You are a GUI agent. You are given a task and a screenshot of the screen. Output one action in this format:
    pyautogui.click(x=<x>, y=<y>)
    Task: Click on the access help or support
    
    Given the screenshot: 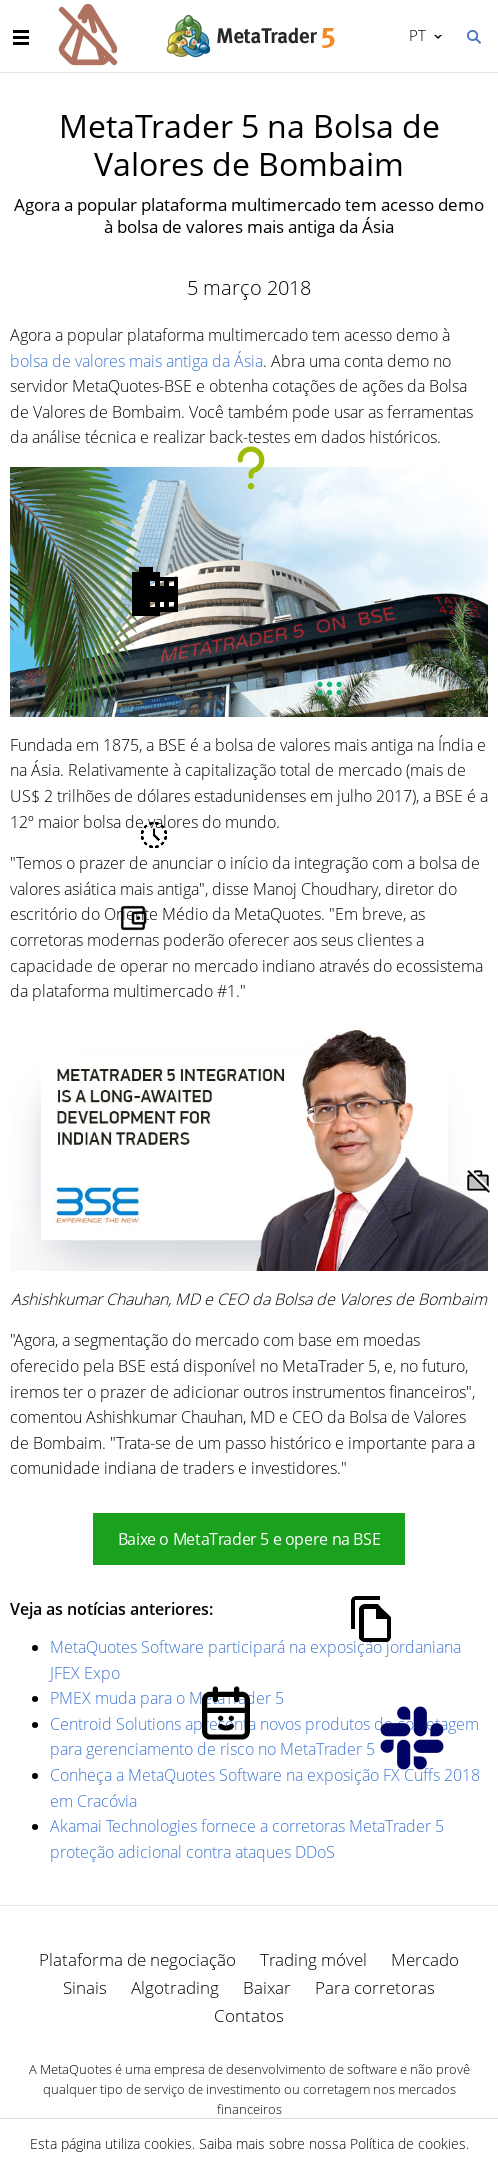 What is the action you would take?
    pyautogui.click(x=251, y=468)
    